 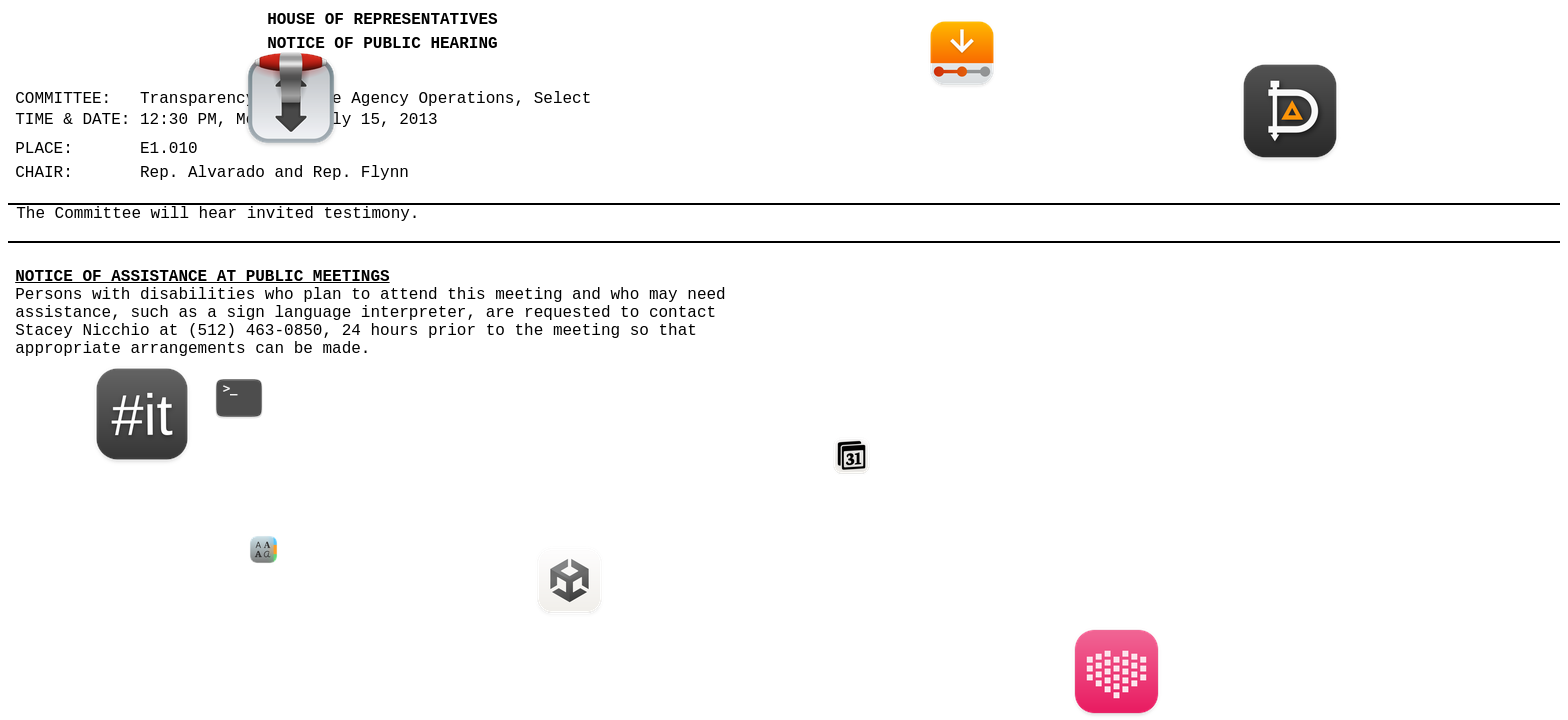 What do you see at coordinates (142, 414) in the screenshot?
I see `open hashit, a file hashing utility app` at bounding box center [142, 414].